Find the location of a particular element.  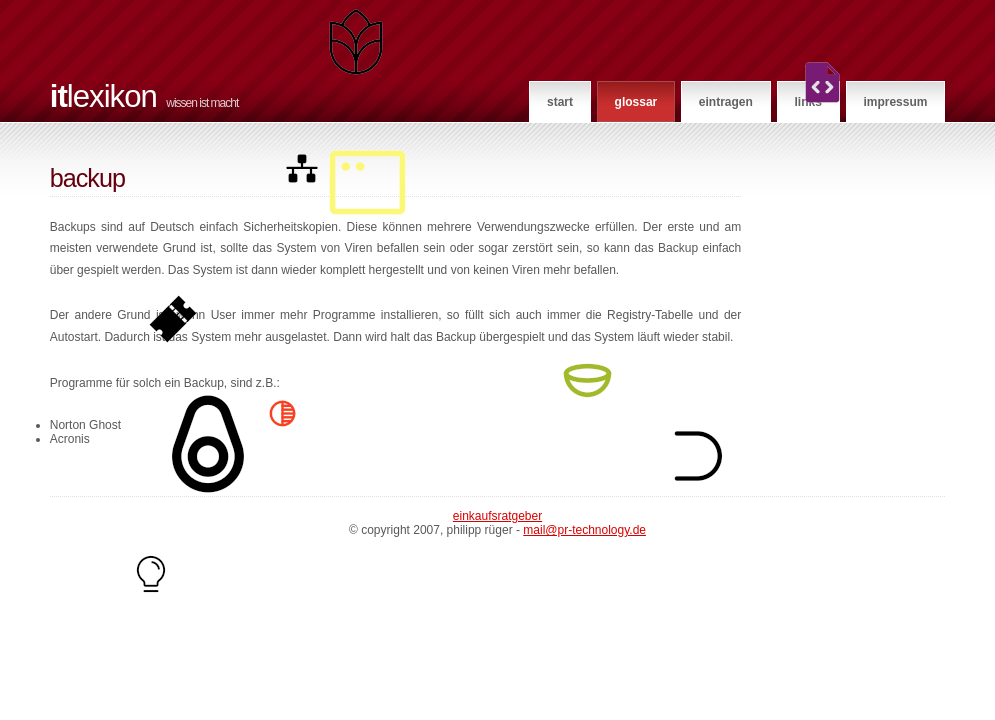

view network connections is located at coordinates (302, 169).